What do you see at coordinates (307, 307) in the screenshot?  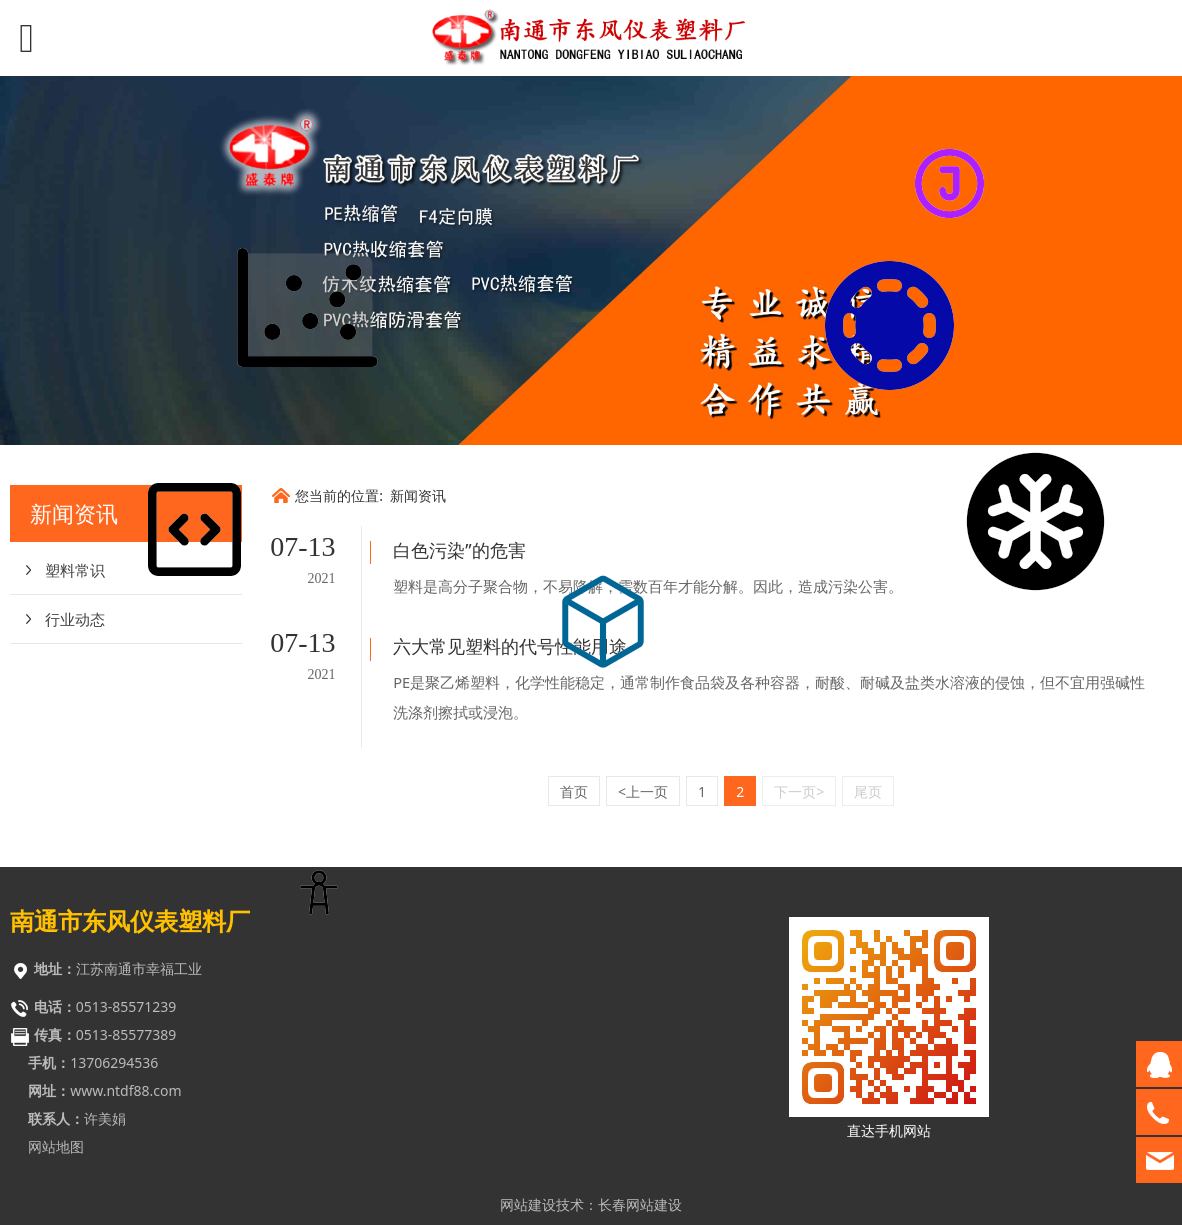 I see `view scatter plot data visualization` at bounding box center [307, 307].